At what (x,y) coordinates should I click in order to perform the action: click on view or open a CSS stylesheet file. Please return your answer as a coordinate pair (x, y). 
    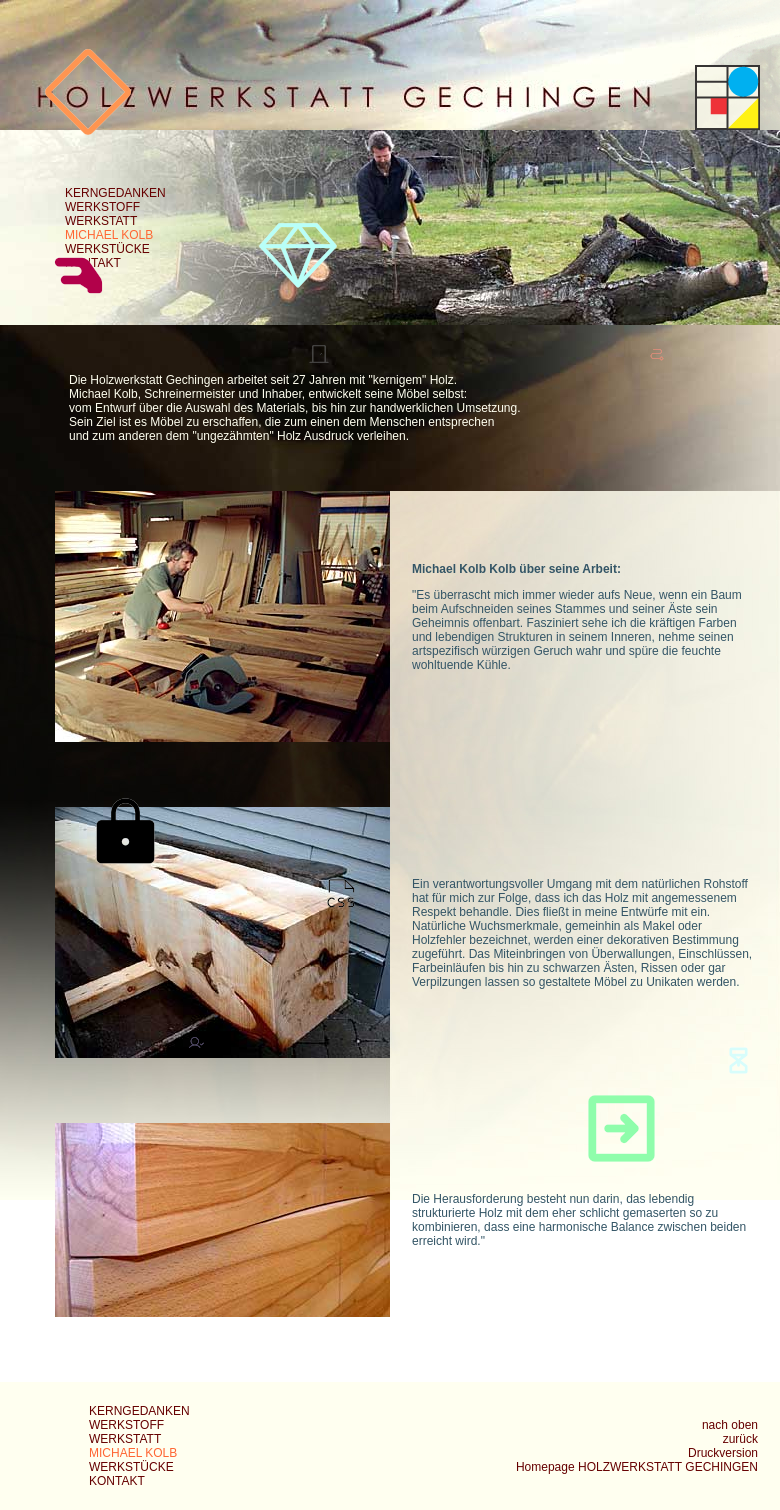
    Looking at the image, I should click on (341, 894).